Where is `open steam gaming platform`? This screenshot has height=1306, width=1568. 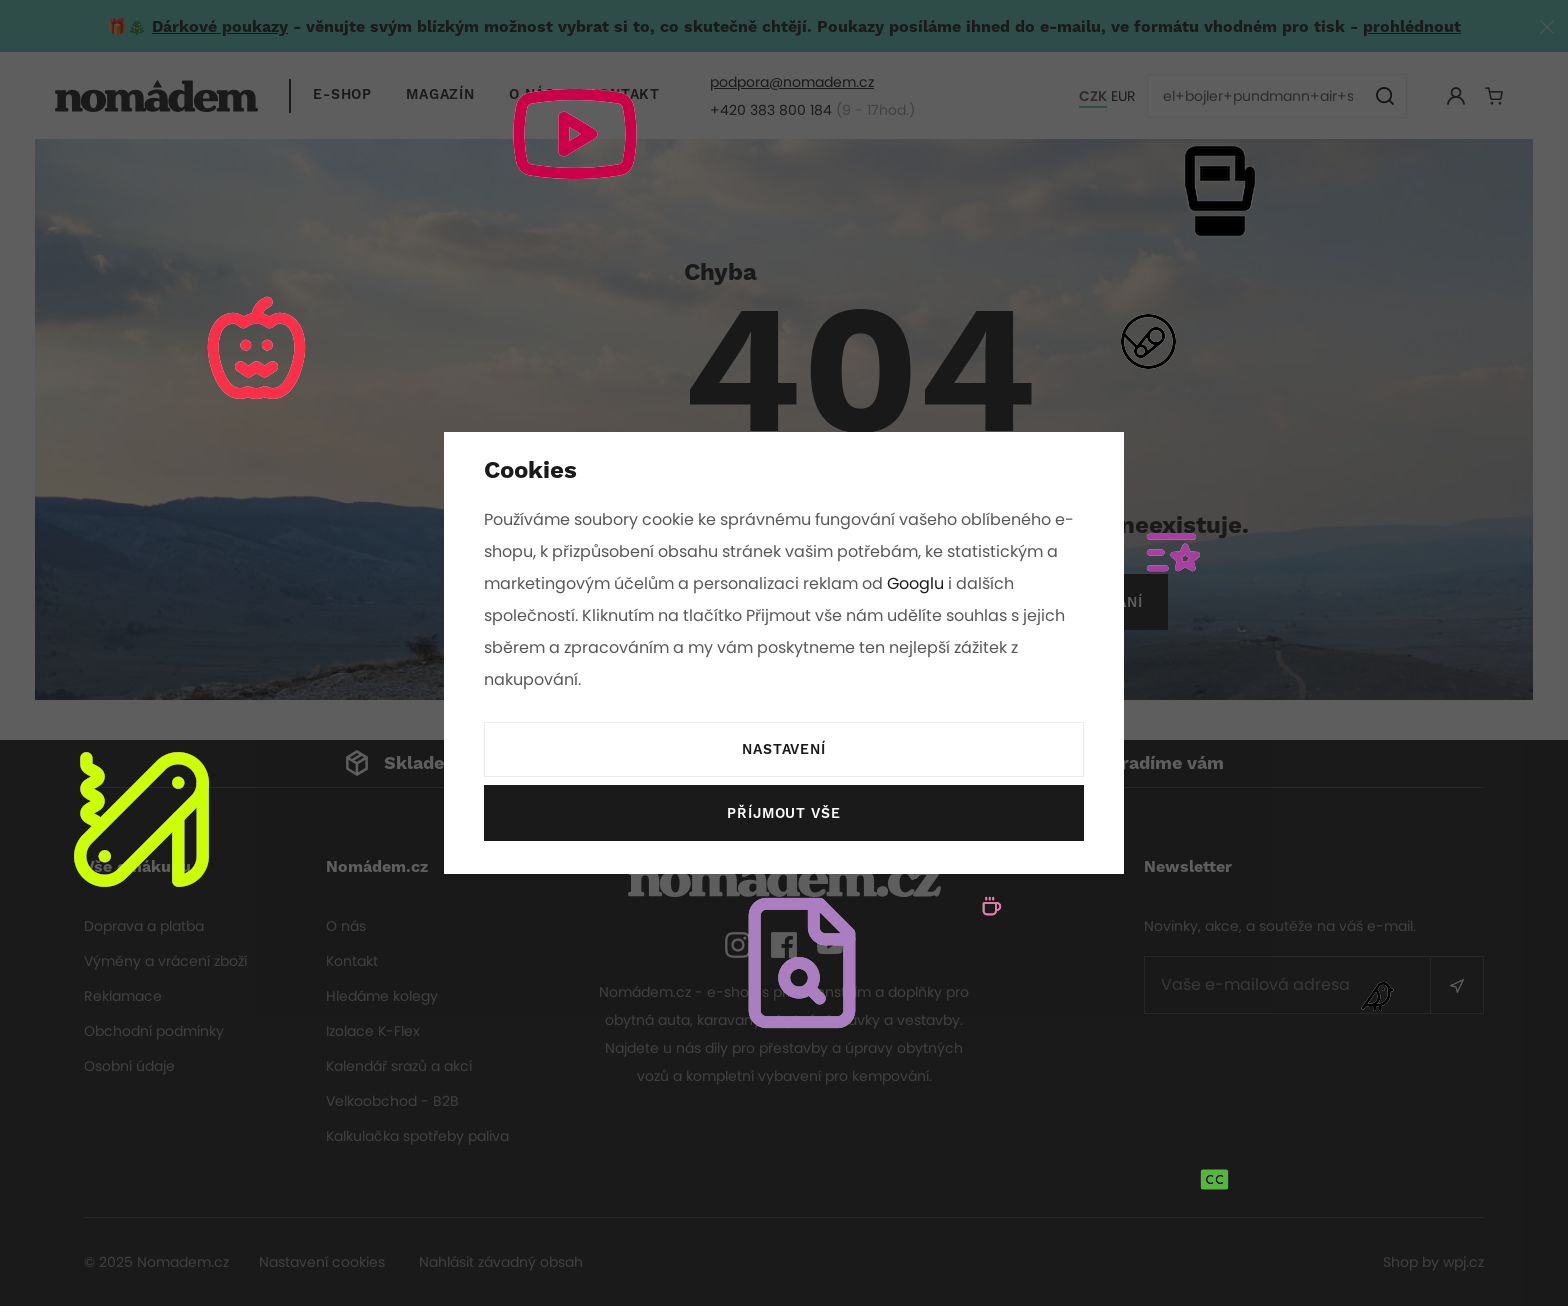
open steam gaming platform is located at coordinates (1148, 341).